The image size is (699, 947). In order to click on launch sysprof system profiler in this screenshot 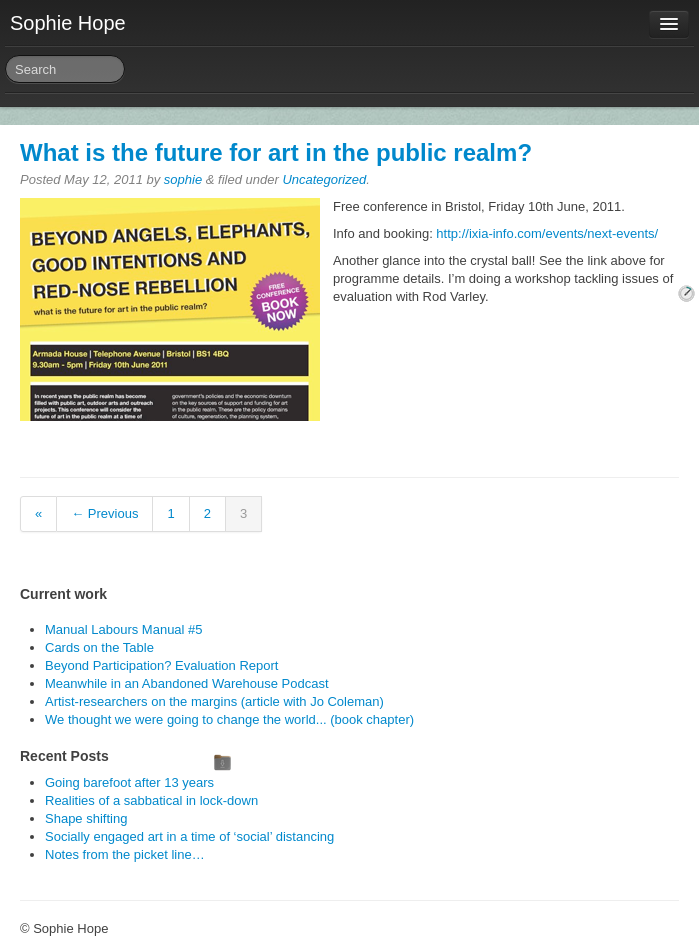, I will do `click(686, 293)`.